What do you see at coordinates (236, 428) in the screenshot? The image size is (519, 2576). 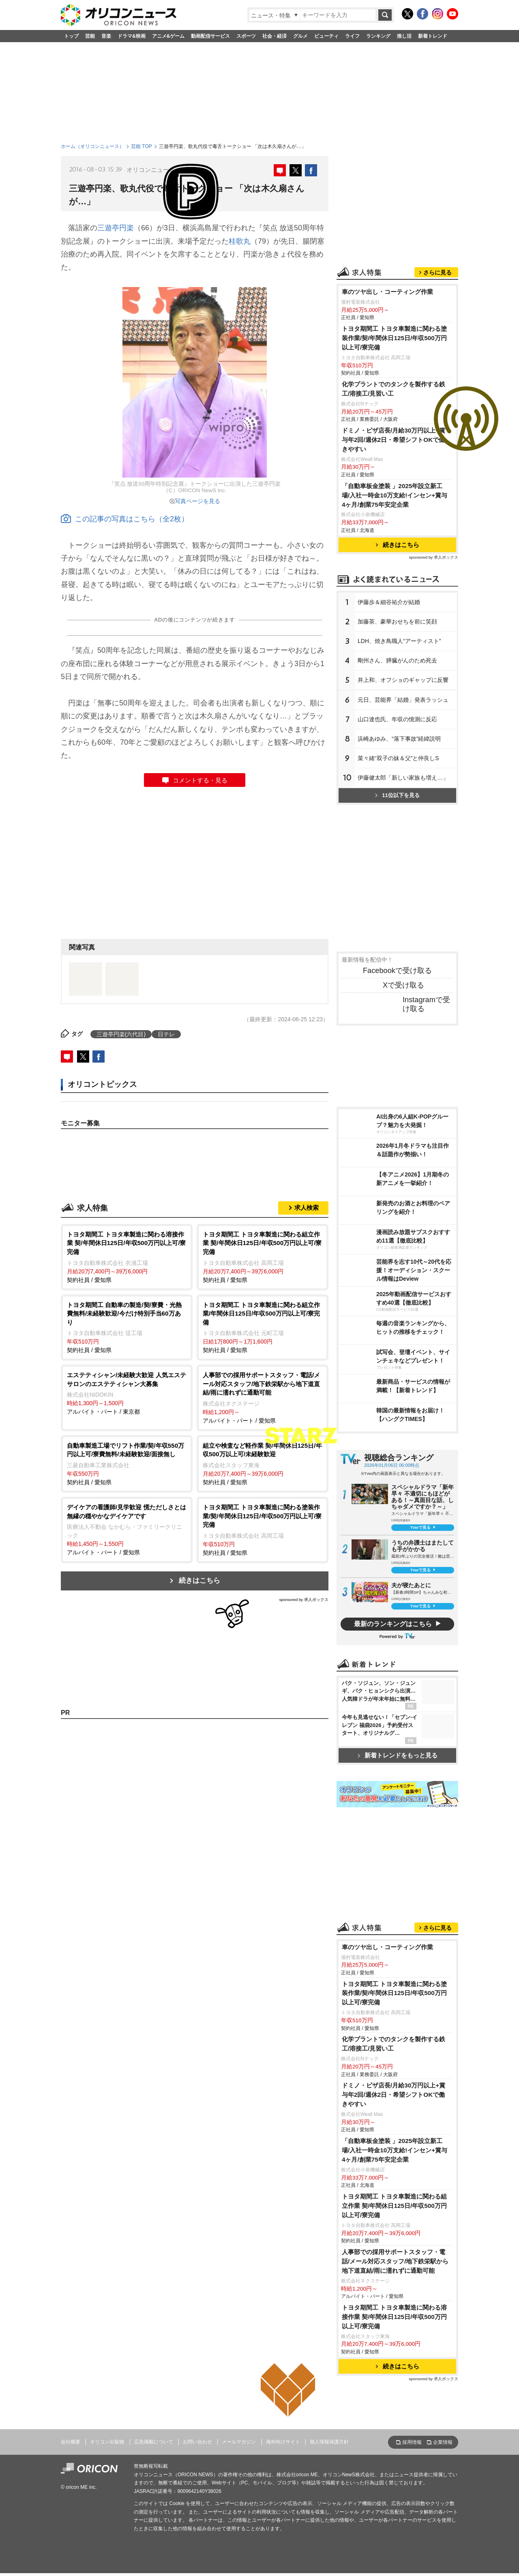 I see `visit the Wipro website or services` at bounding box center [236, 428].